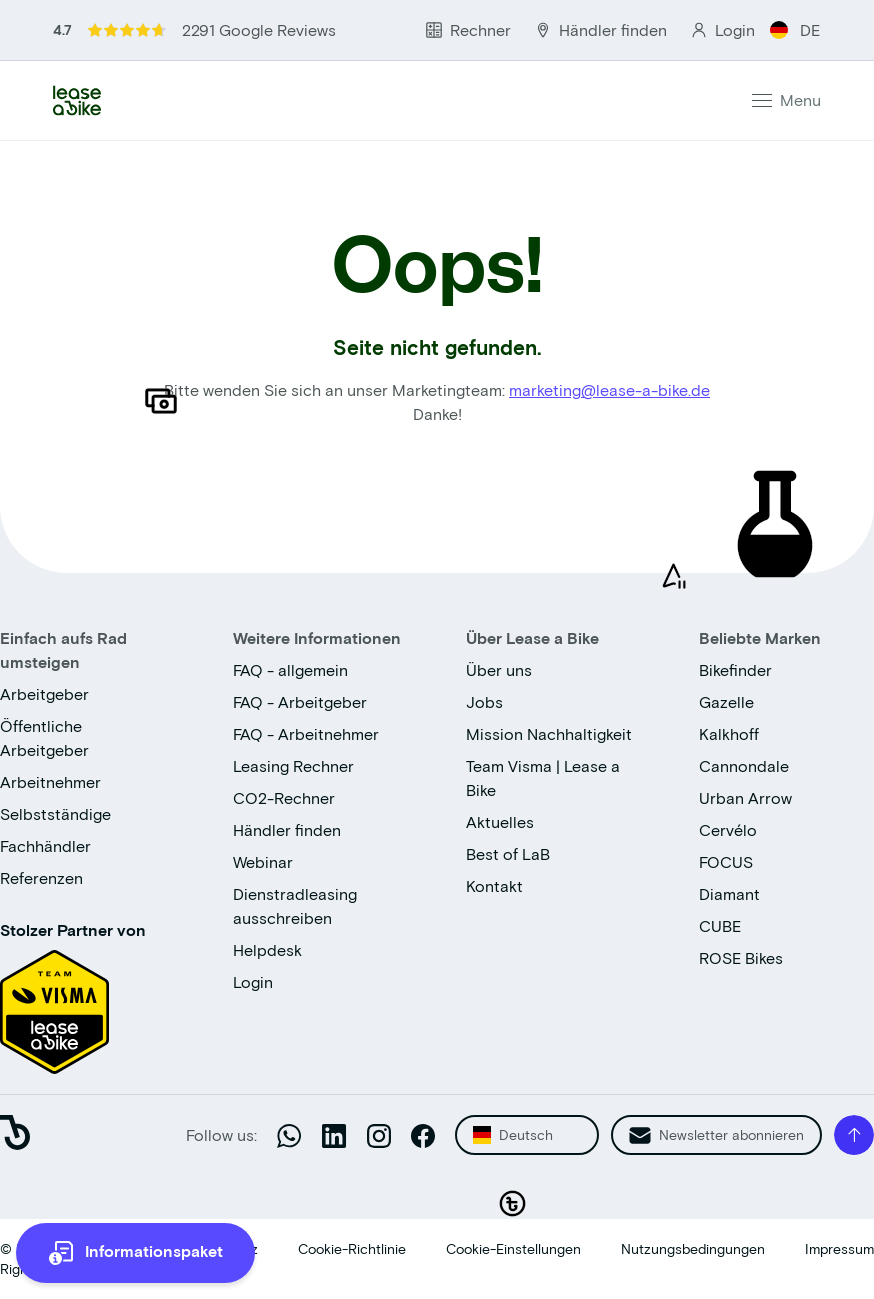 The height and width of the screenshot is (1299, 874). I want to click on access laboratory or science features, so click(775, 524).